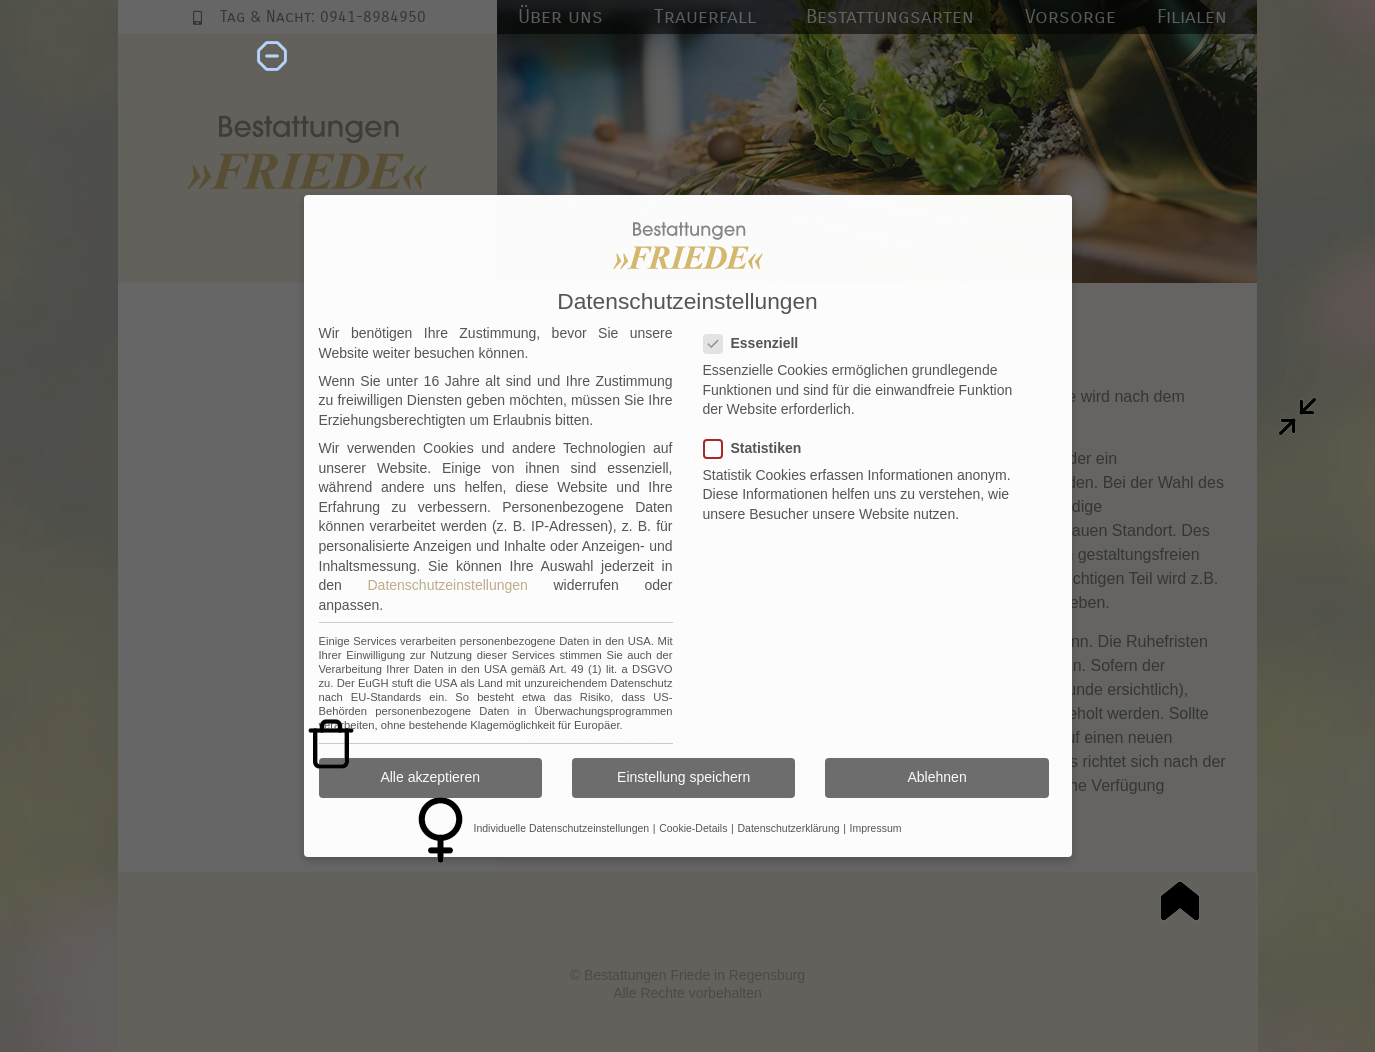  I want to click on indicates female gender option, so click(440, 828).